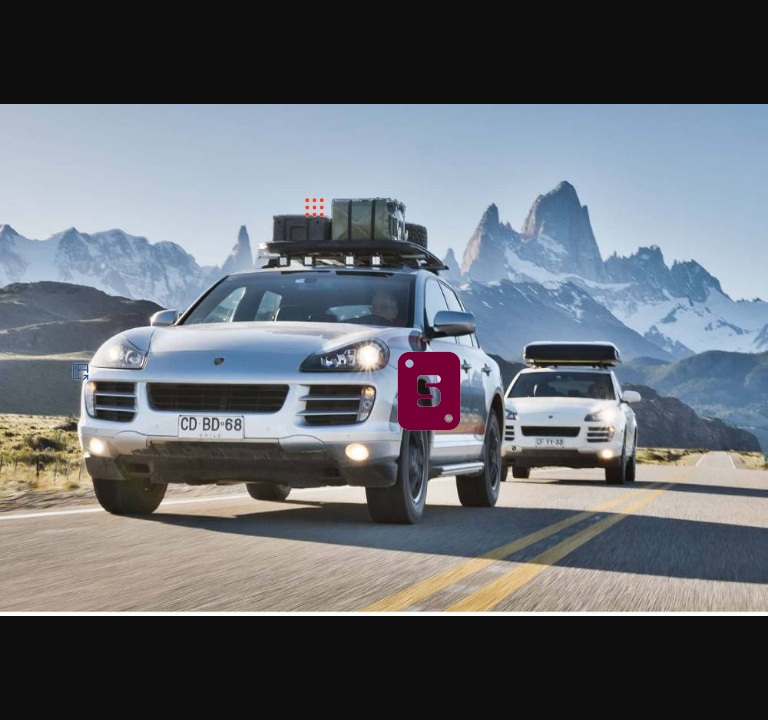 This screenshot has height=720, width=768. What do you see at coordinates (314, 207) in the screenshot?
I see `open app drawer or launcher` at bounding box center [314, 207].